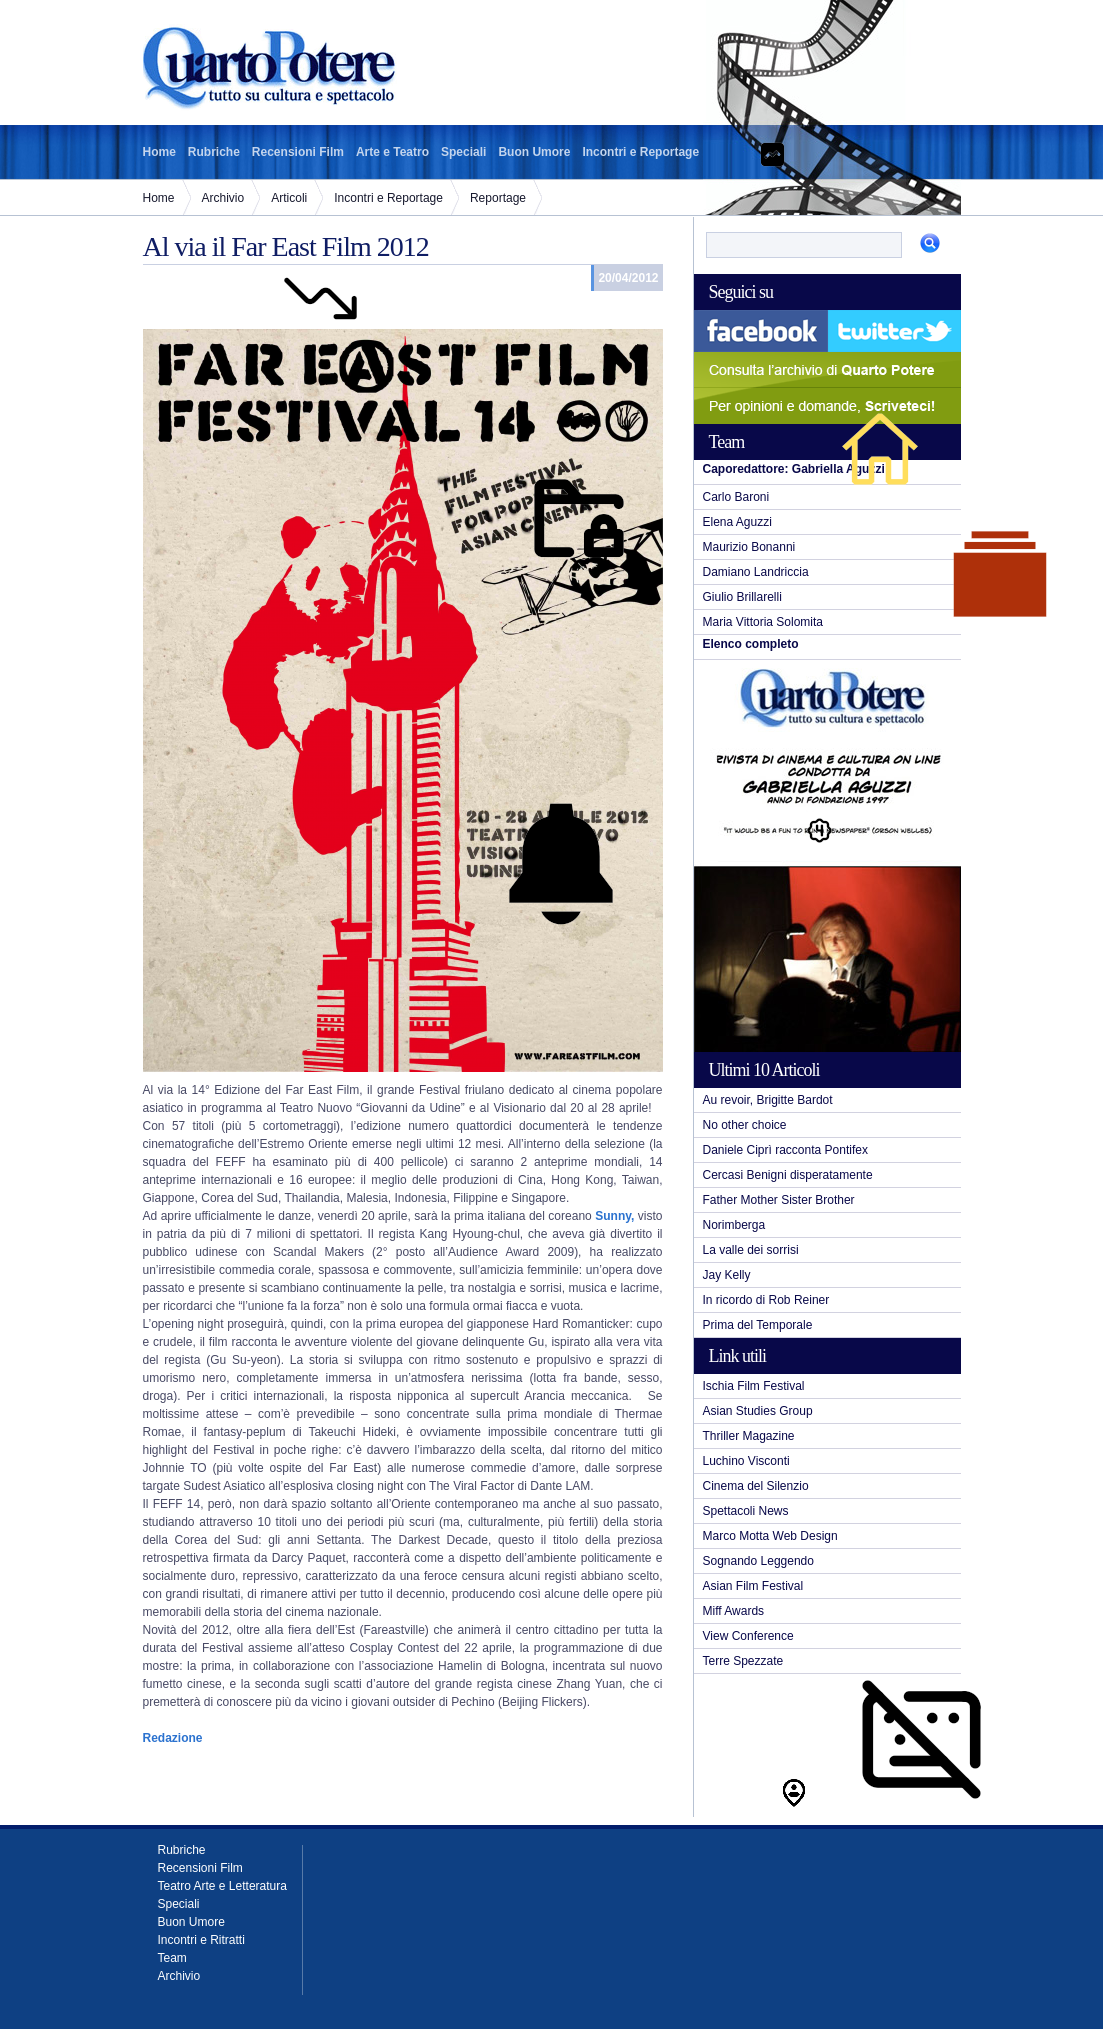  I want to click on view your notifications, so click(561, 864).